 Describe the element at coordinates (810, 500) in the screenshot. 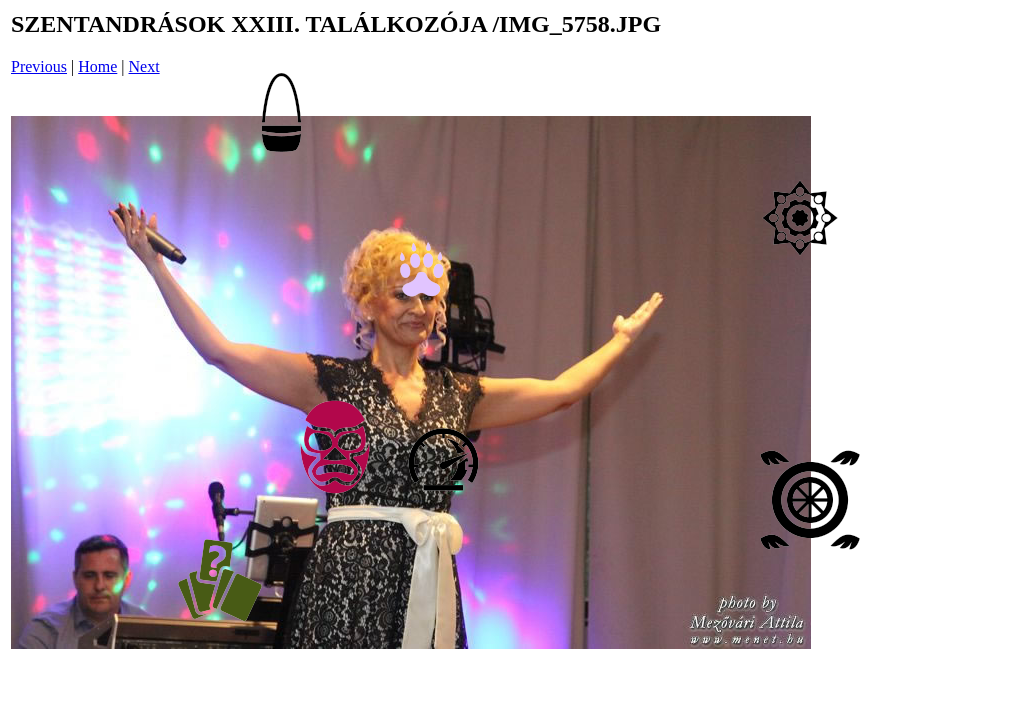

I see `tarot card: the wheel of fortune` at that location.